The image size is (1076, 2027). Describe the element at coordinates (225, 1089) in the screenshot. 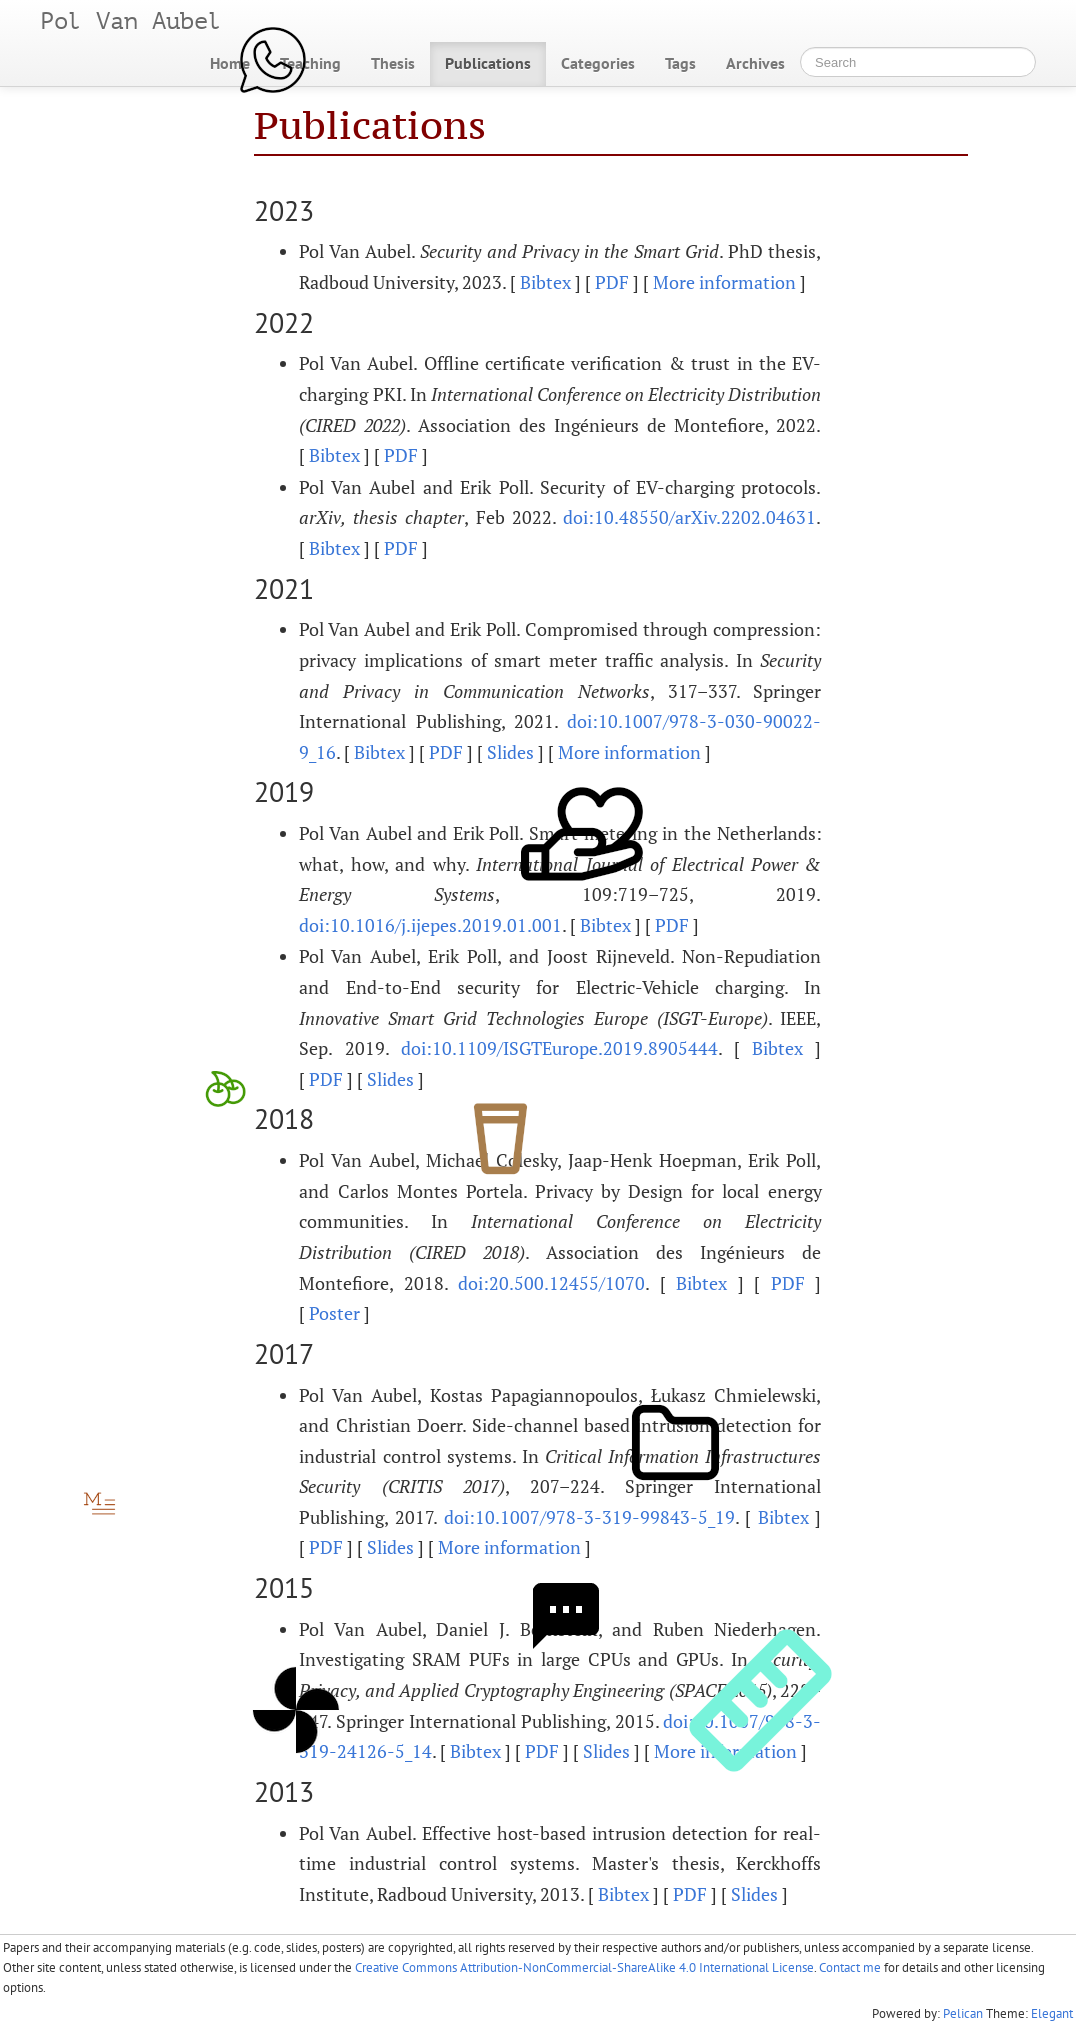

I see `indicates fruit or produce category` at that location.